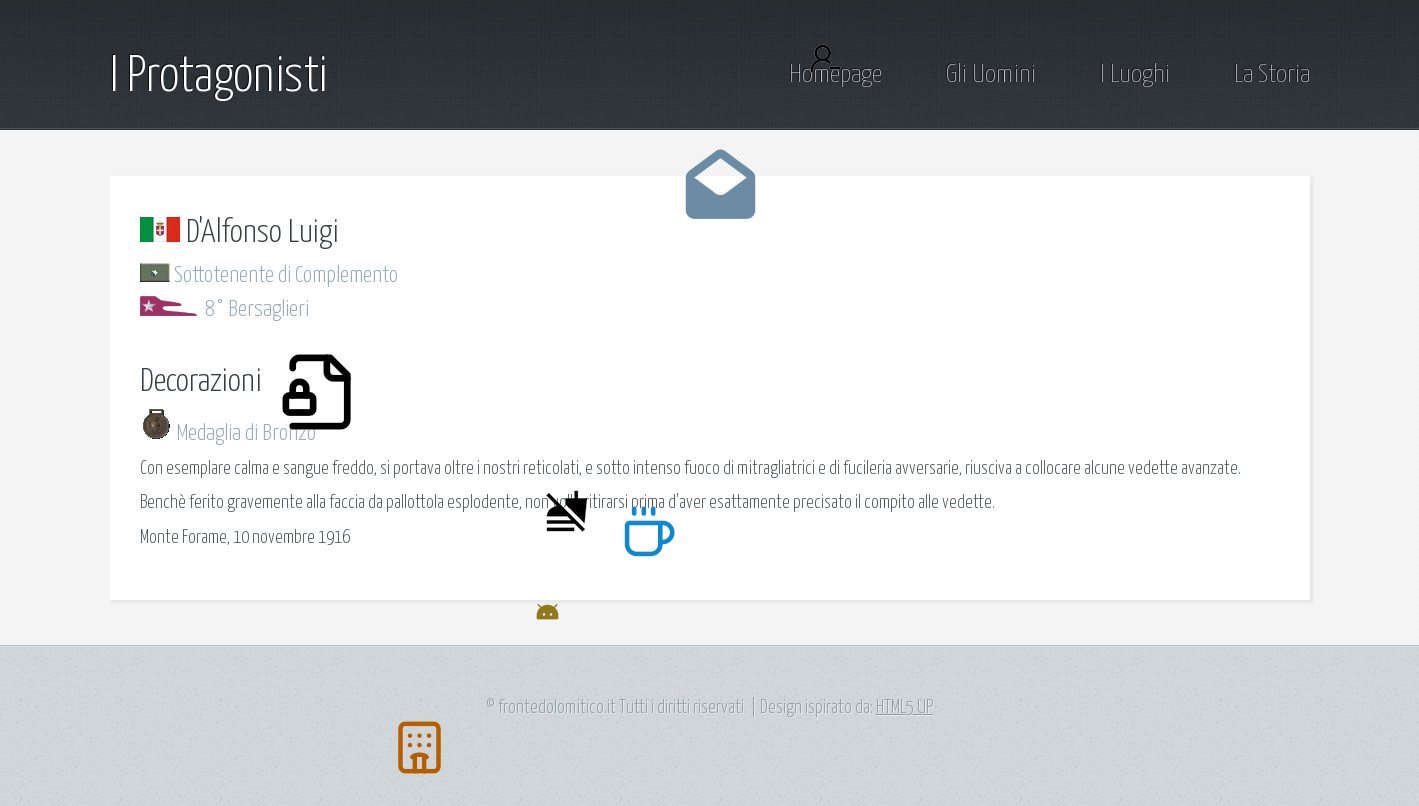 Image resolution: width=1419 pixels, height=806 pixels. Describe the element at coordinates (648, 532) in the screenshot. I see `take a coffee break or set a break reminder` at that location.